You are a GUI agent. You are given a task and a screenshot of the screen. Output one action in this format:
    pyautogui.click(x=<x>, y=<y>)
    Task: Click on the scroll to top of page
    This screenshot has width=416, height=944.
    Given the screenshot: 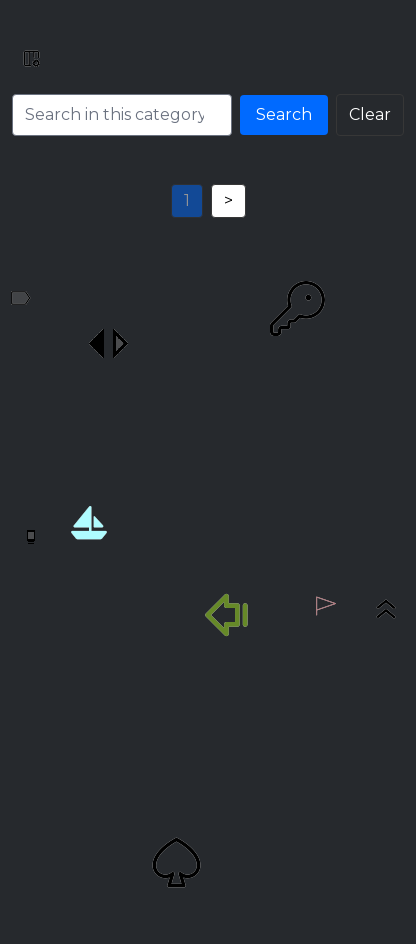 What is the action you would take?
    pyautogui.click(x=386, y=609)
    